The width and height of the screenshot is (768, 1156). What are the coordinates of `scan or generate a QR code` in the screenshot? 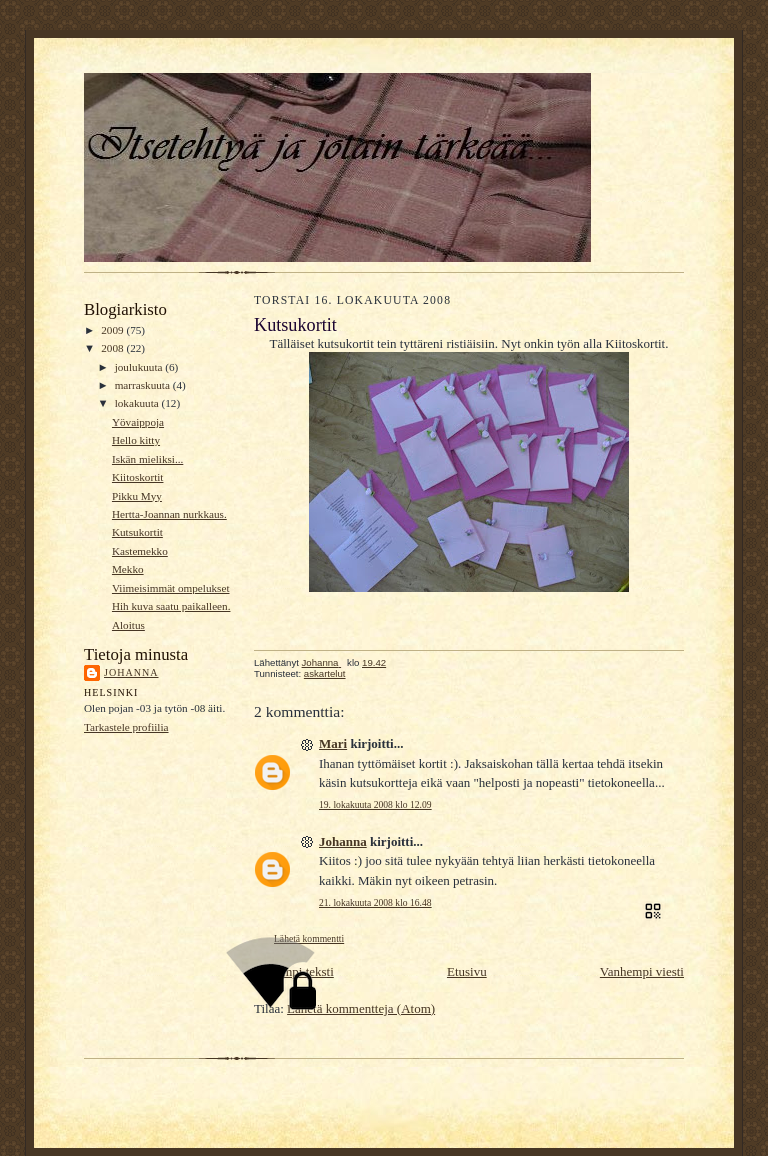 It's located at (653, 911).